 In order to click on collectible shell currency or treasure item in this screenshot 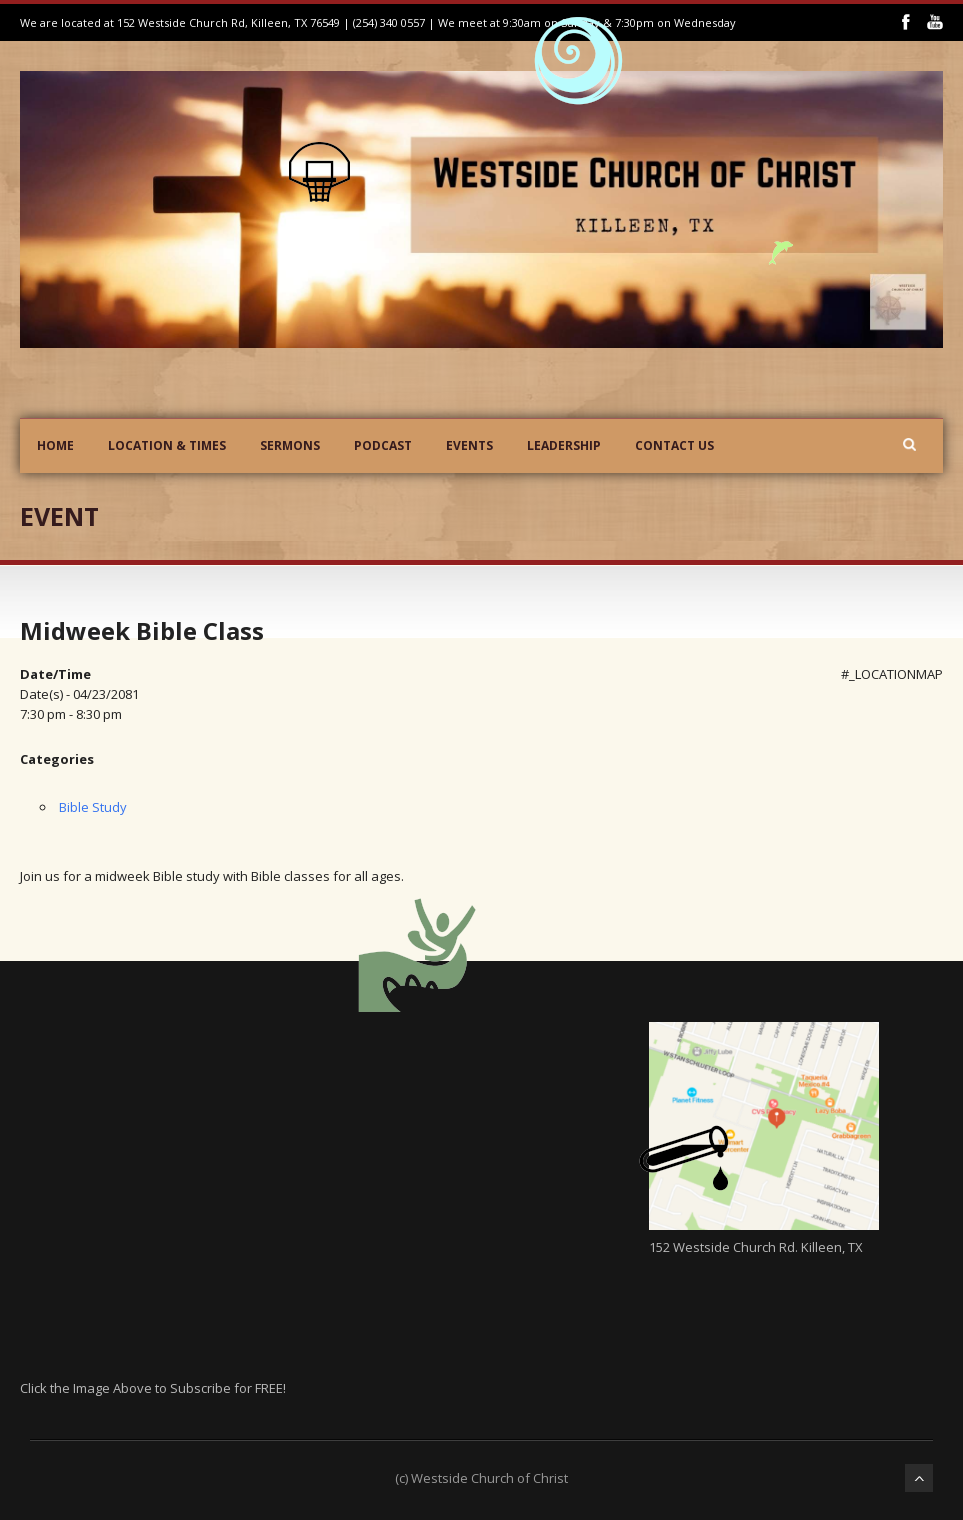, I will do `click(578, 60)`.